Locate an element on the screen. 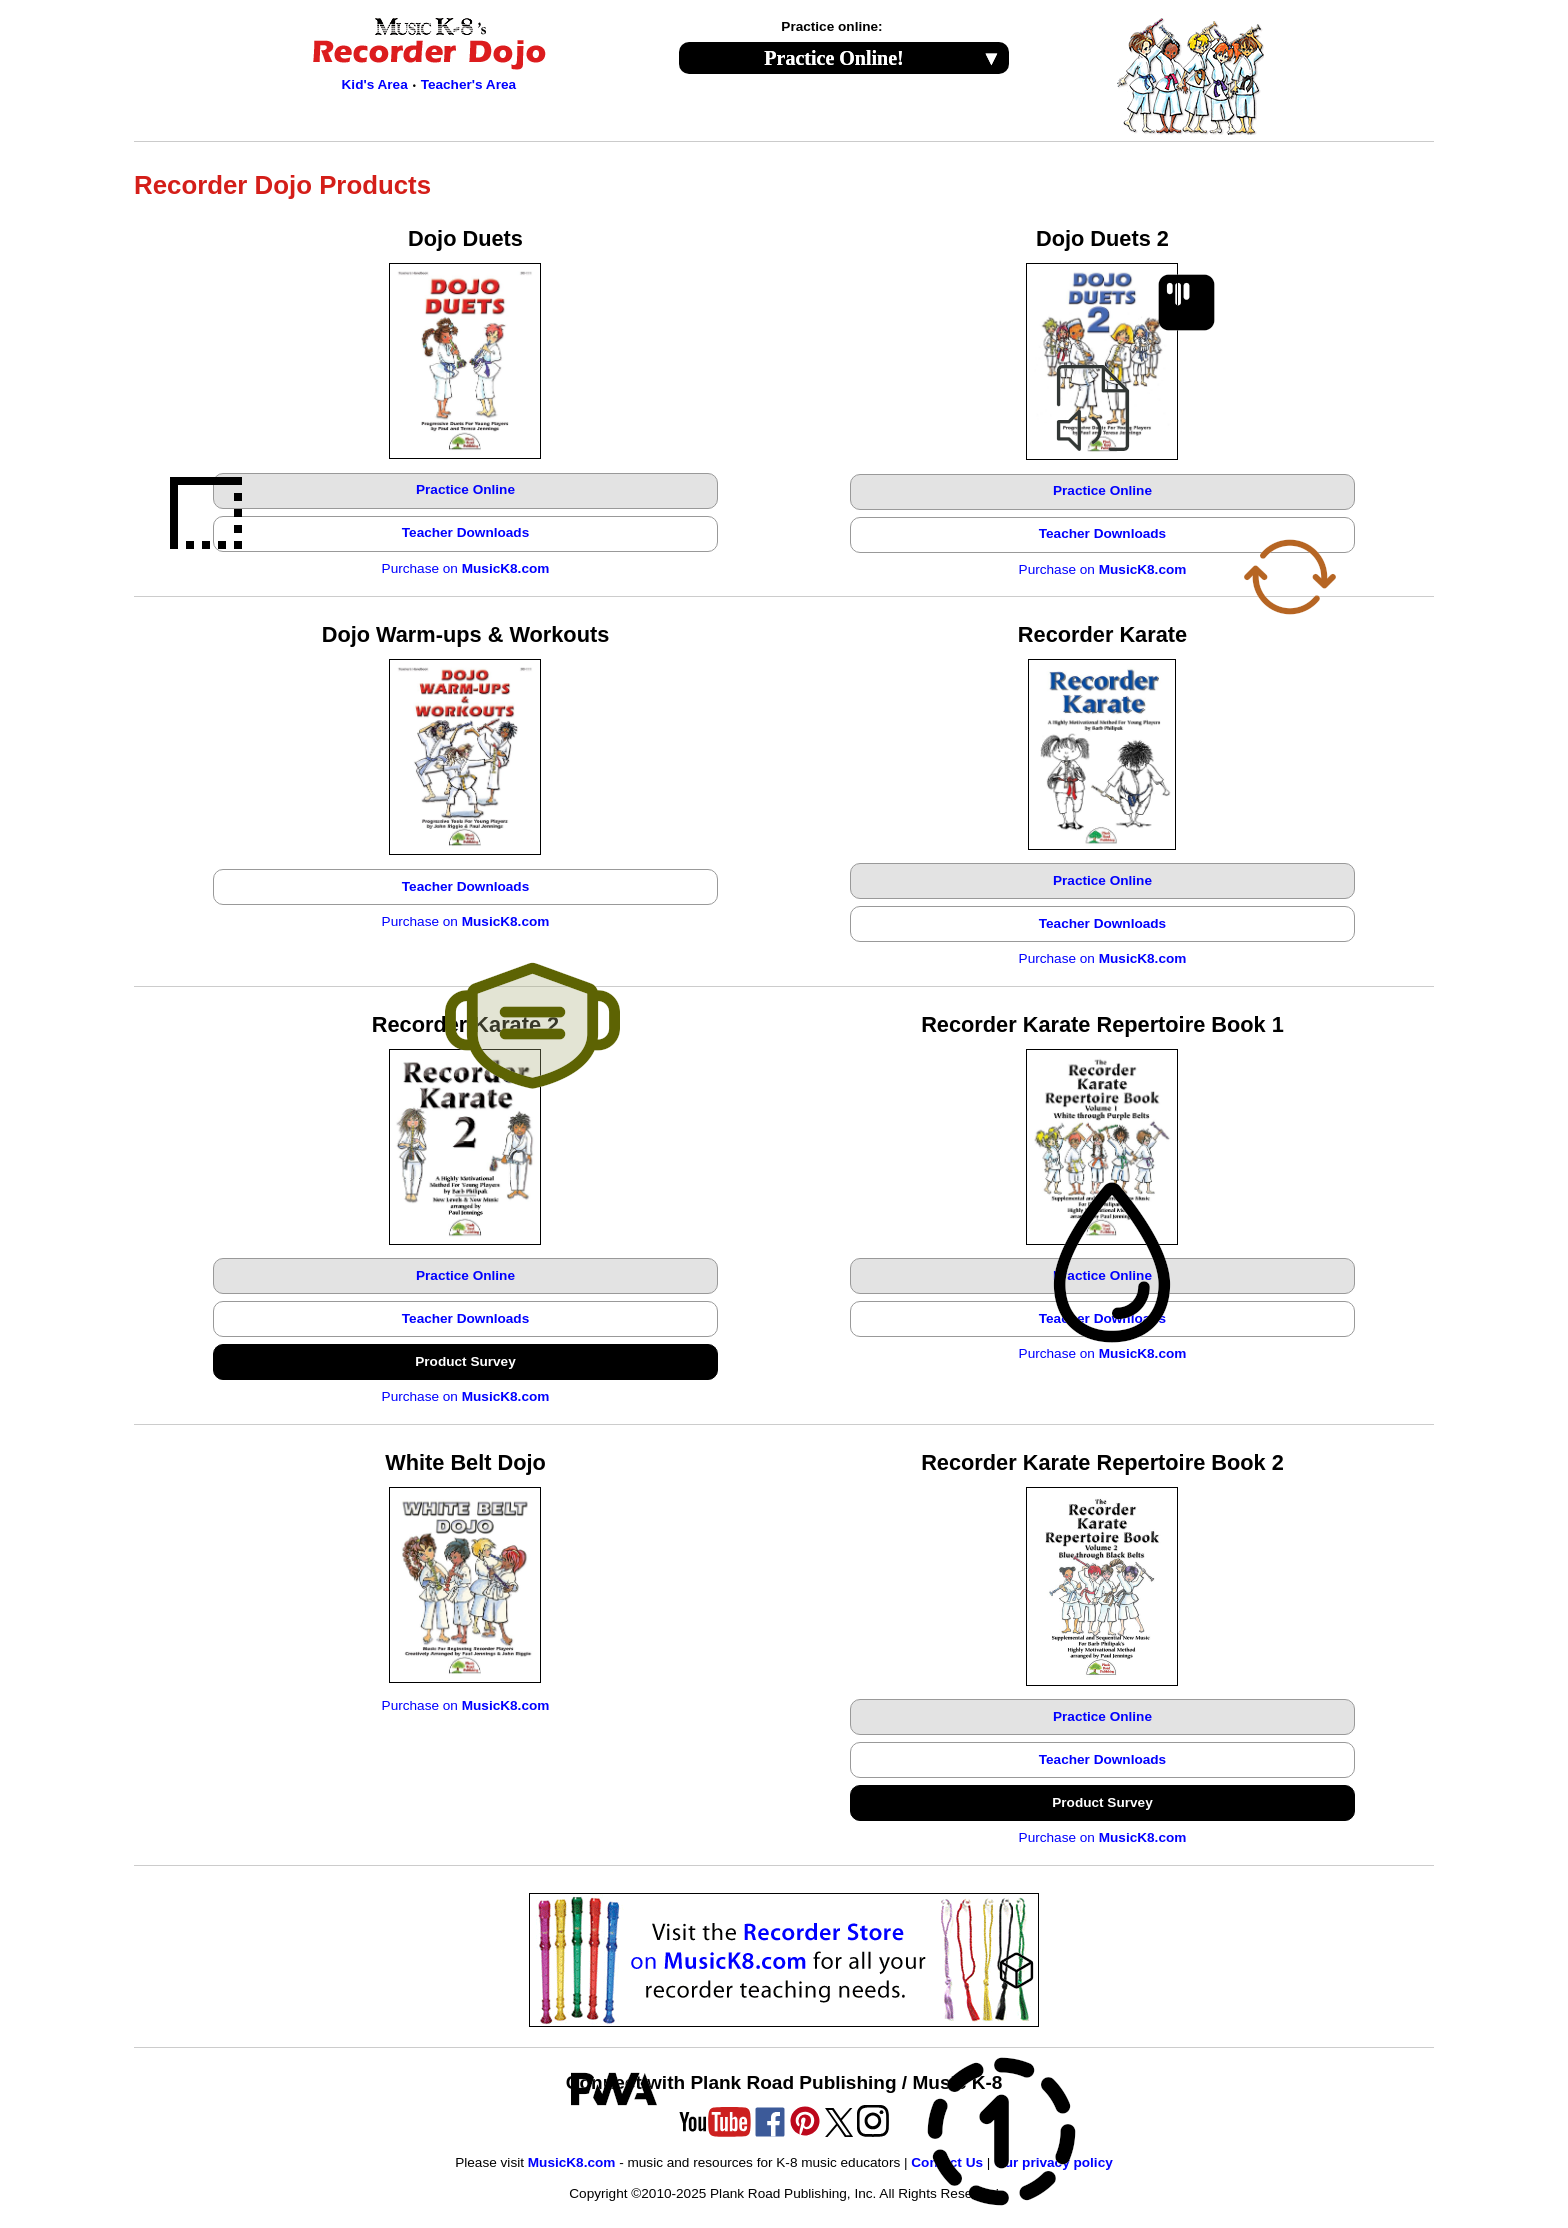  align content to the top-left corner is located at coordinates (1186, 302).